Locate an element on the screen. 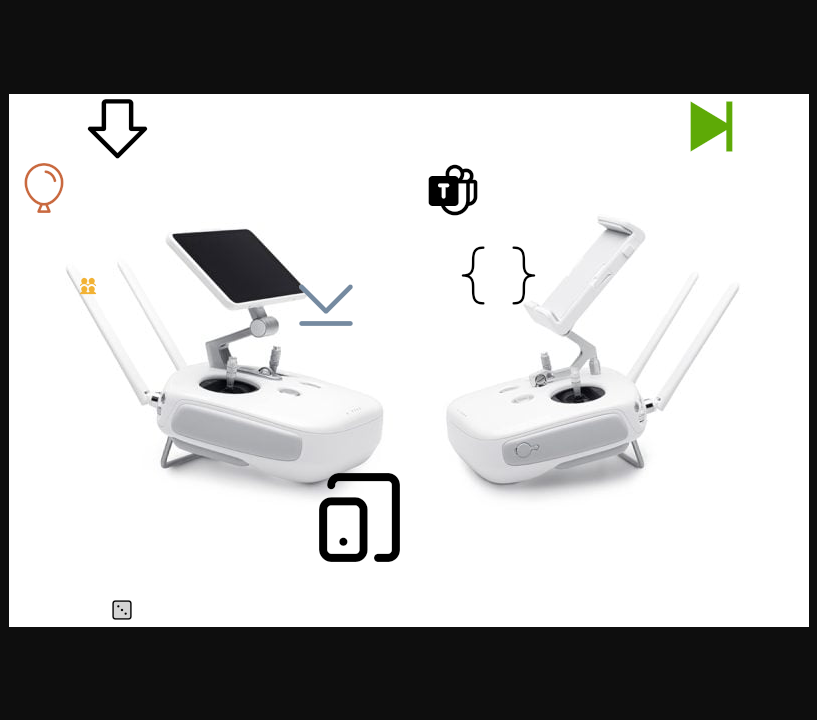 The width and height of the screenshot is (817, 720). indicates a celebration or birthday event is located at coordinates (44, 188).